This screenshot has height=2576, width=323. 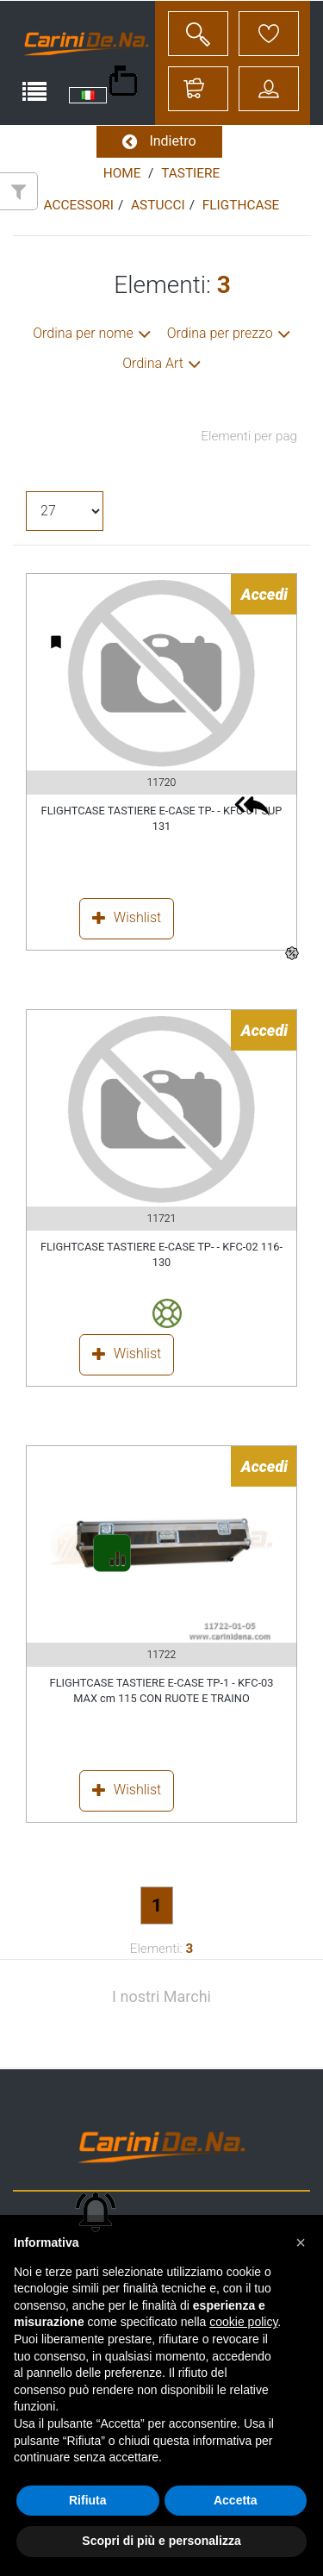 What do you see at coordinates (252, 804) in the screenshot?
I see `reply to all recipients in an email thread` at bounding box center [252, 804].